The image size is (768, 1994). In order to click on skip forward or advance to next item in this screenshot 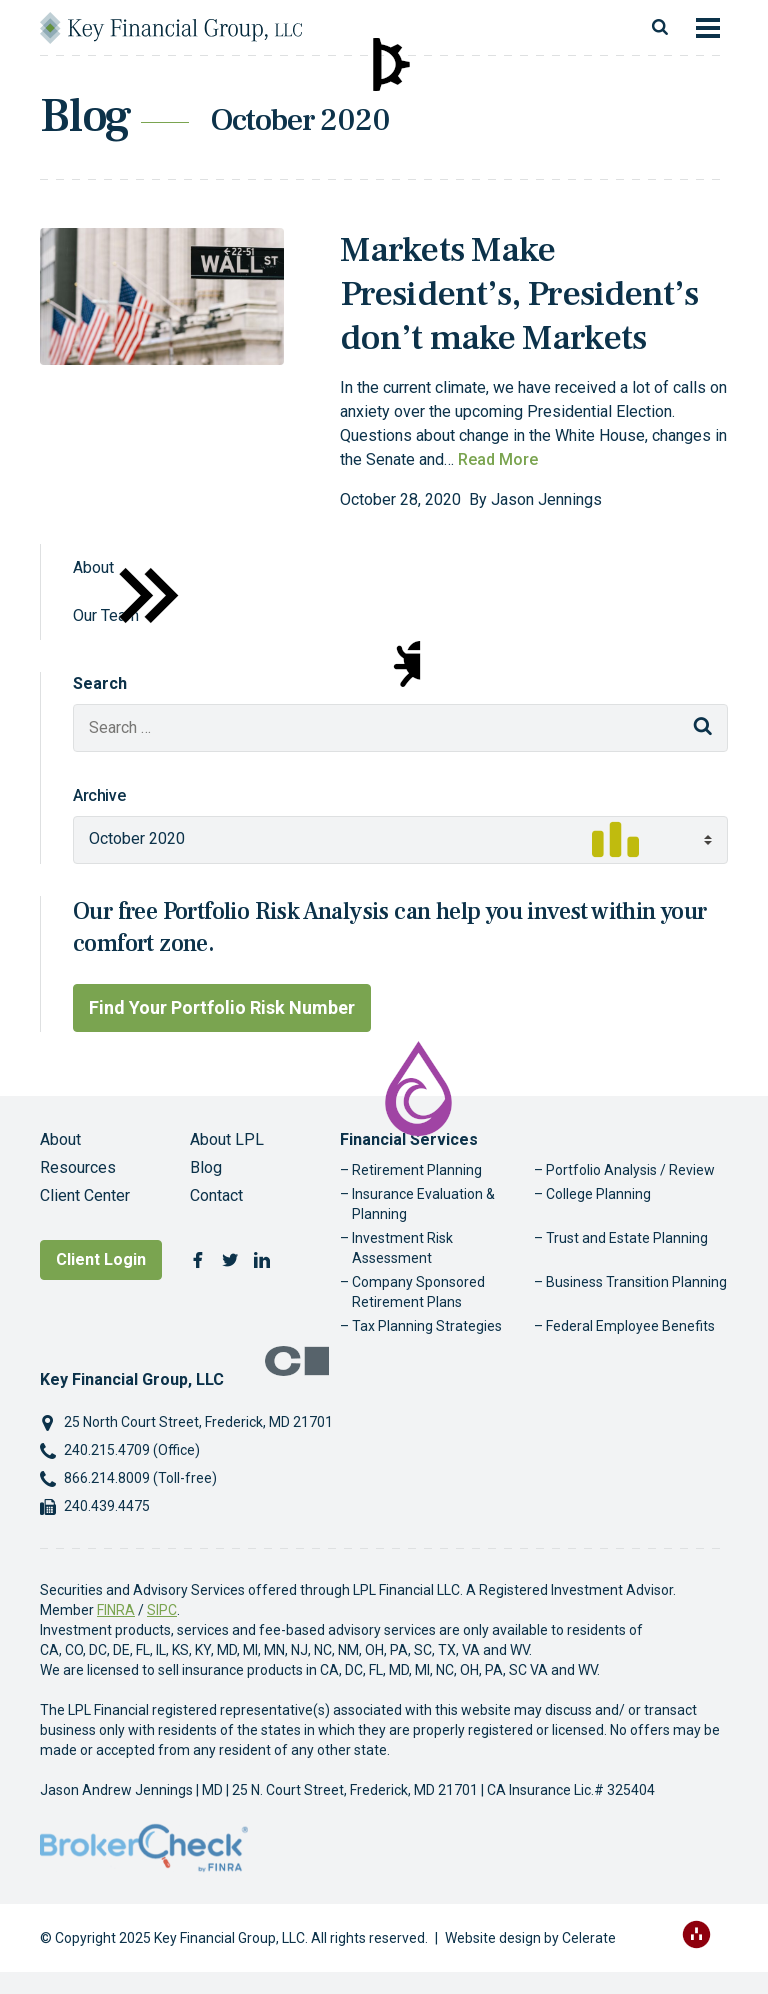, I will do `click(146, 595)`.